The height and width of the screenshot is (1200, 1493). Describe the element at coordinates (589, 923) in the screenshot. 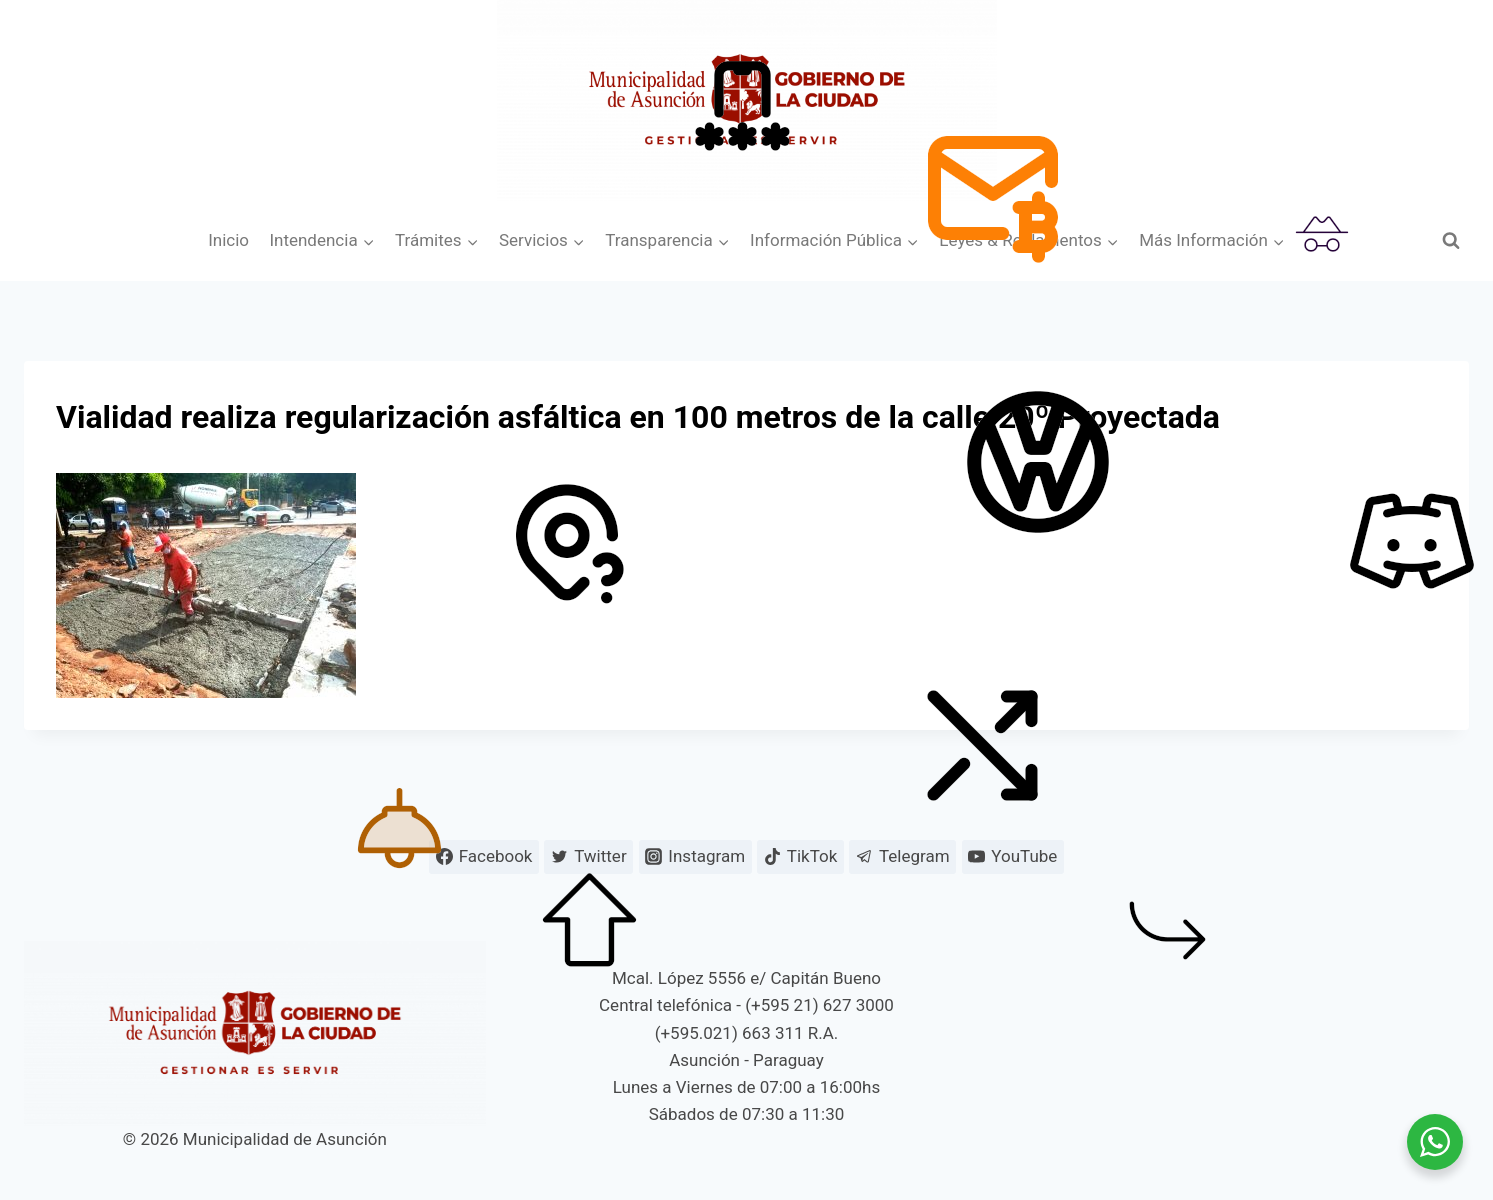

I see `upvote or like content` at that location.